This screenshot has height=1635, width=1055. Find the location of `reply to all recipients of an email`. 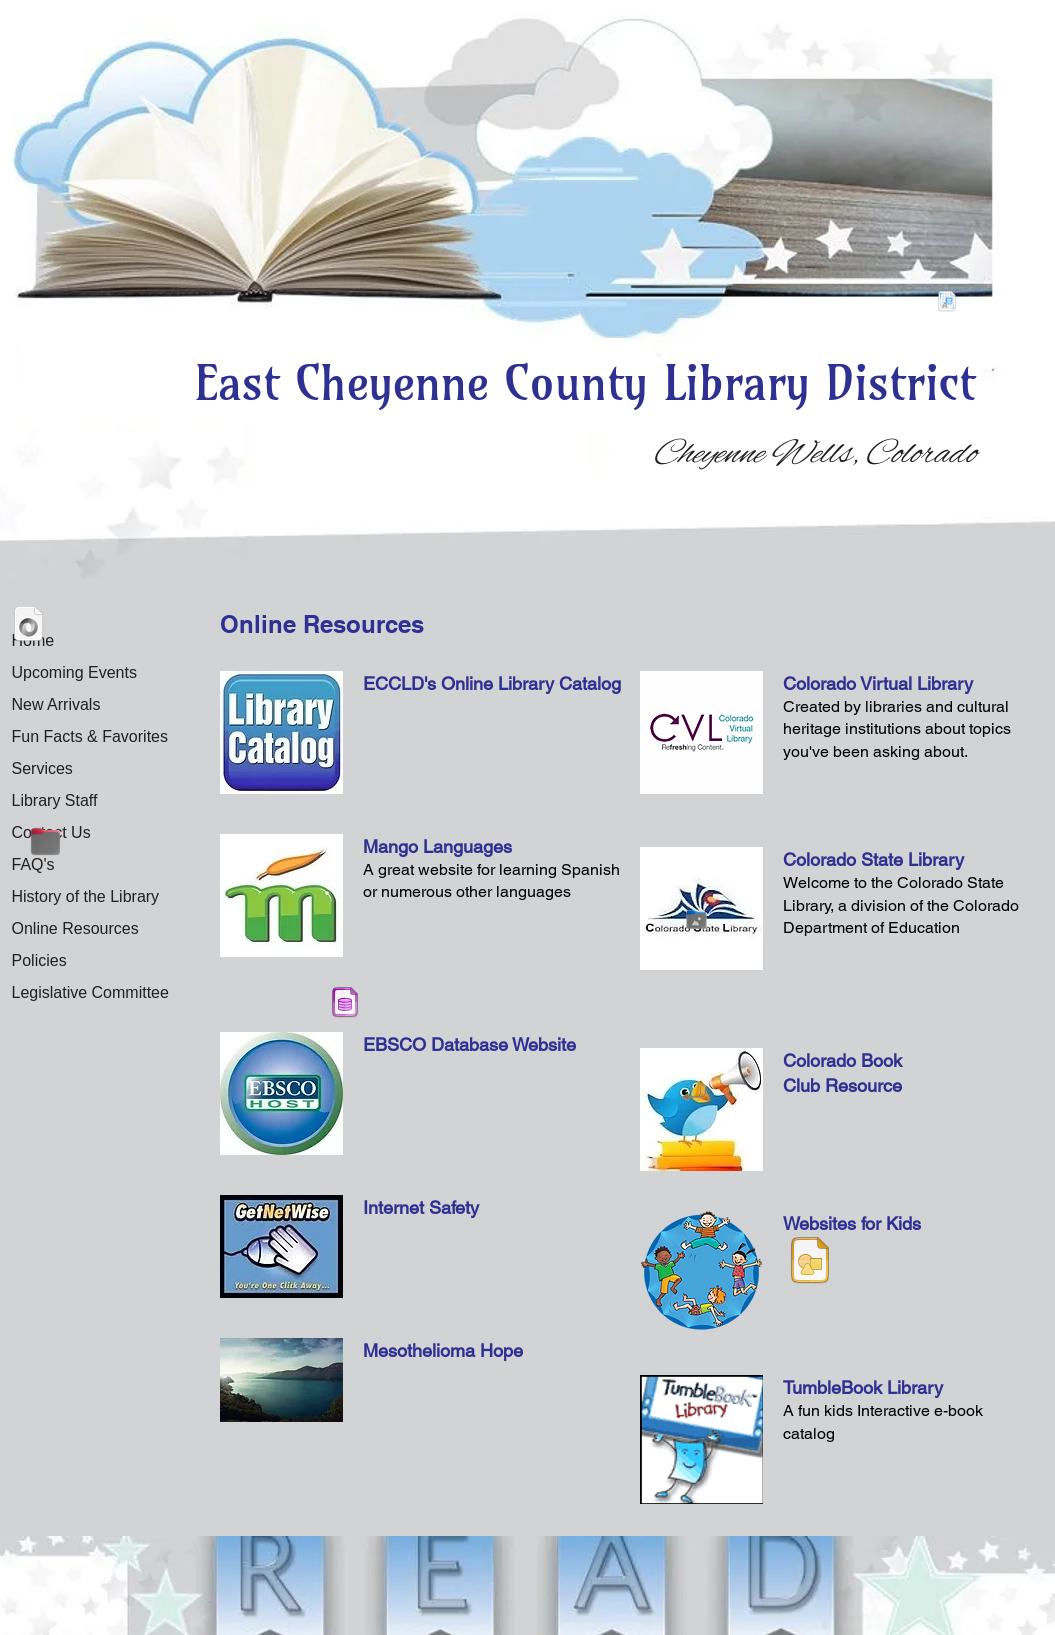

reply to all recipients of an email is located at coordinates (693, 1091).